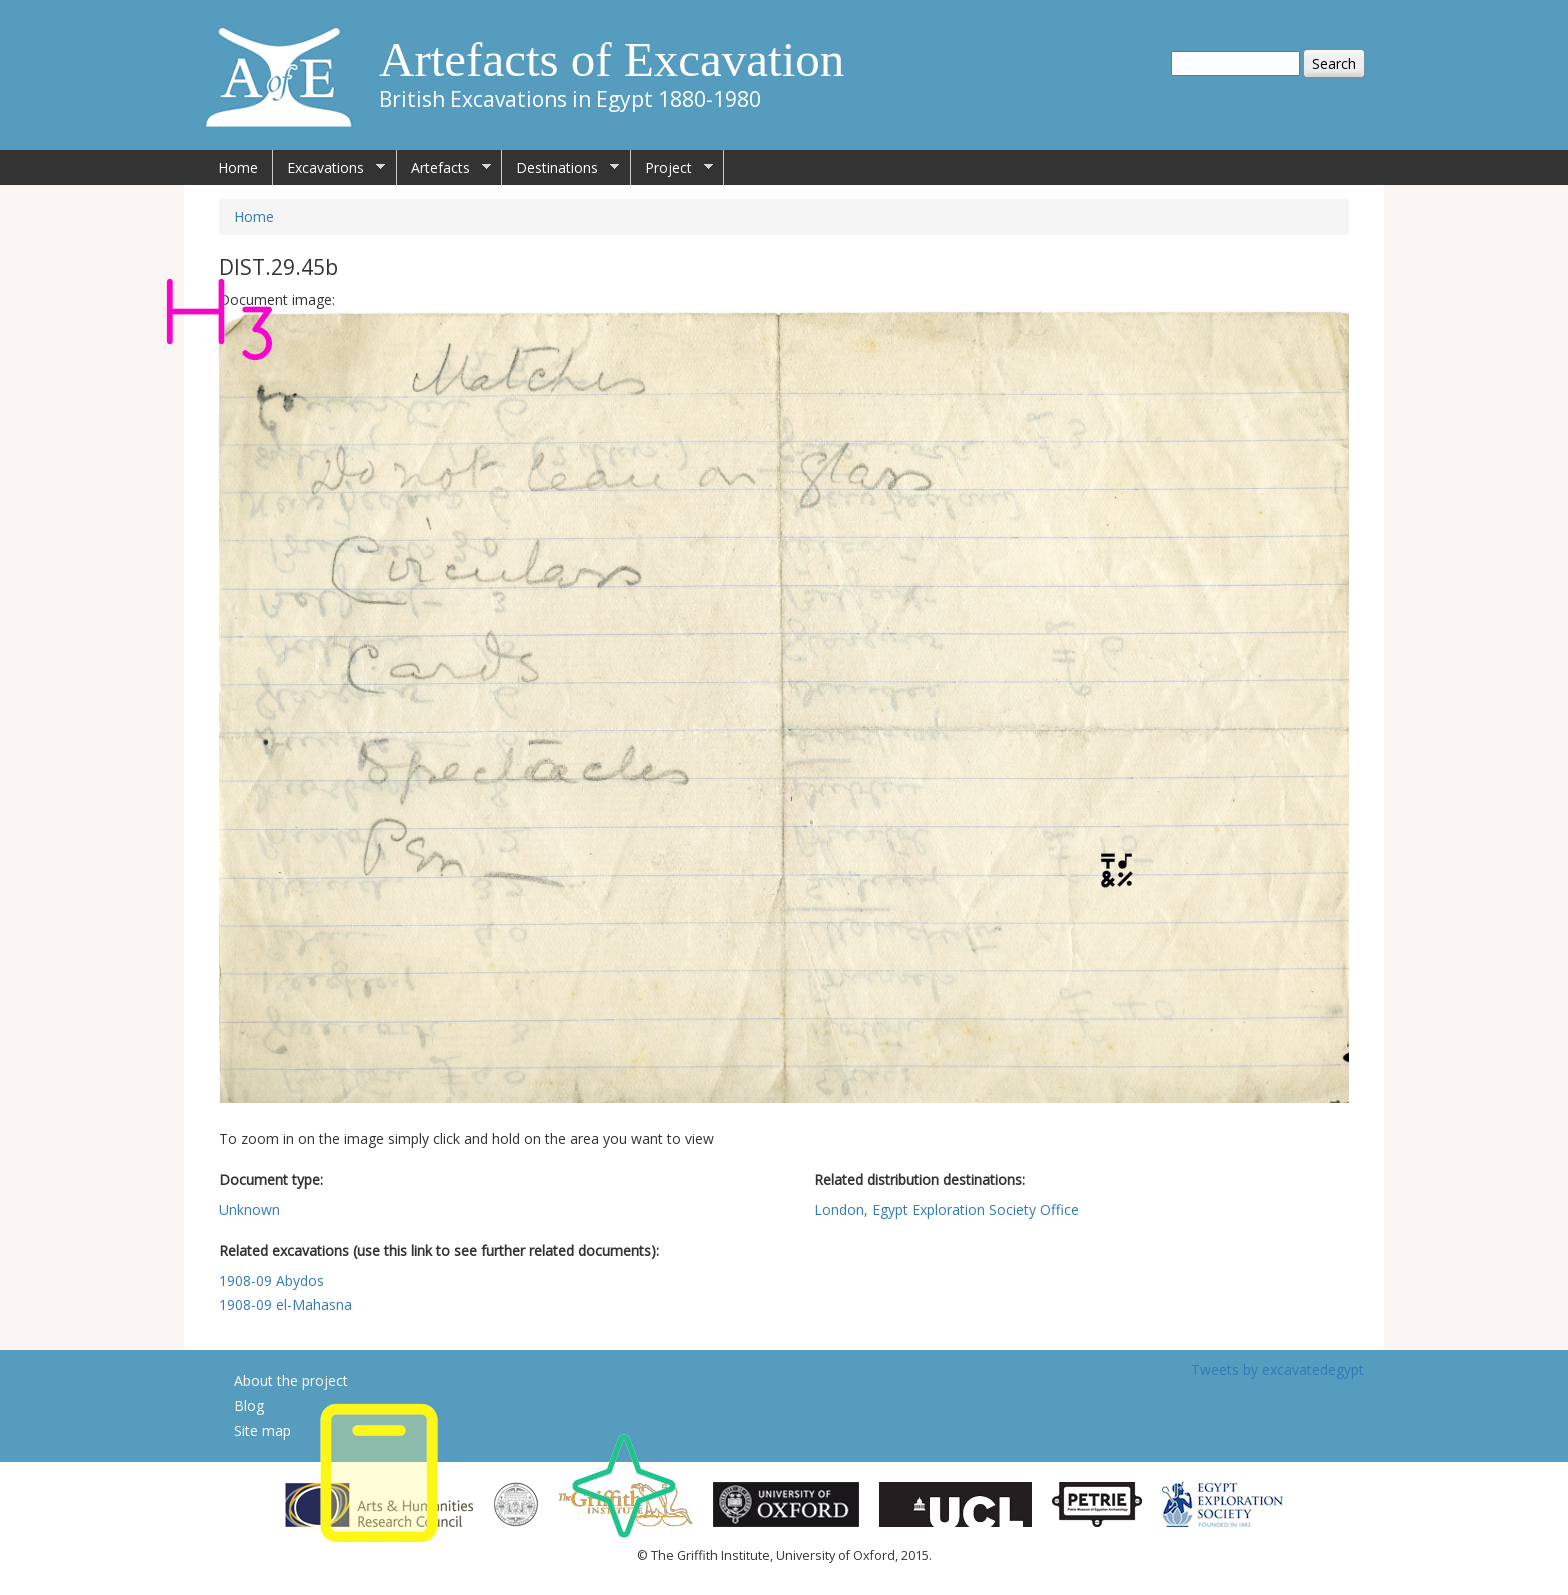  I want to click on format text as heading level 3, so click(213, 317).